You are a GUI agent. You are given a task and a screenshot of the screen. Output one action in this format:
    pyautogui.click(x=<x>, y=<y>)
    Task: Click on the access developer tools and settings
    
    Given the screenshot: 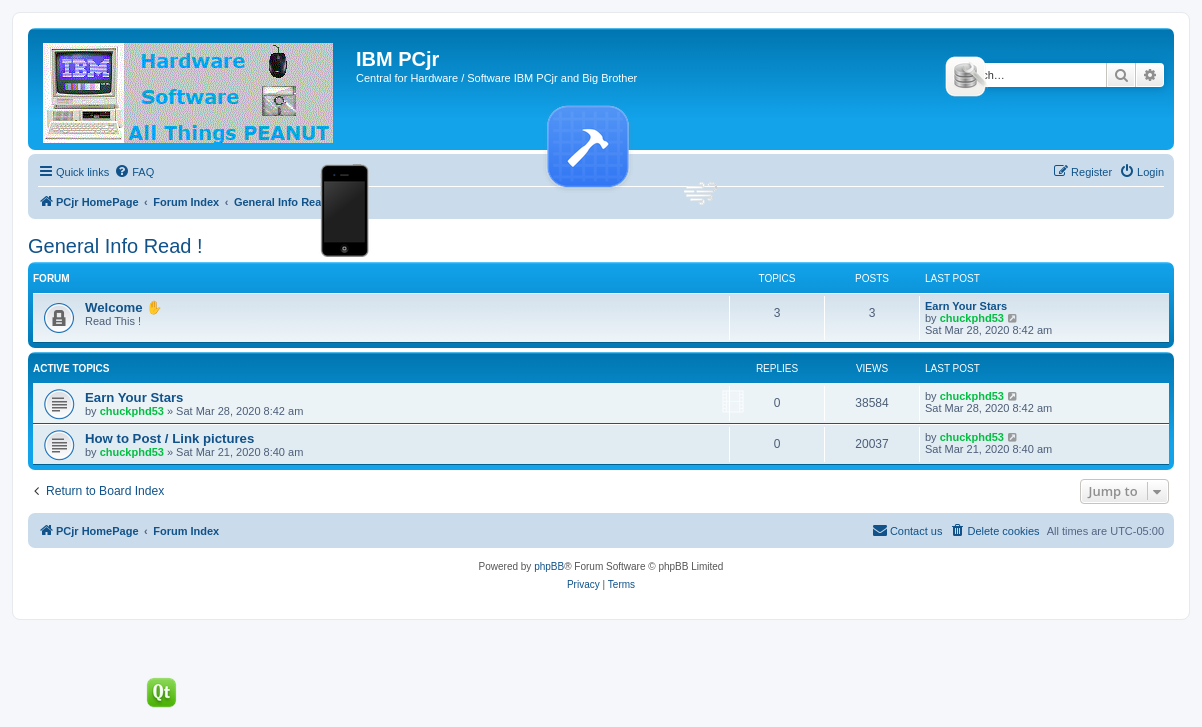 What is the action you would take?
    pyautogui.click(x=588, y=148)
    